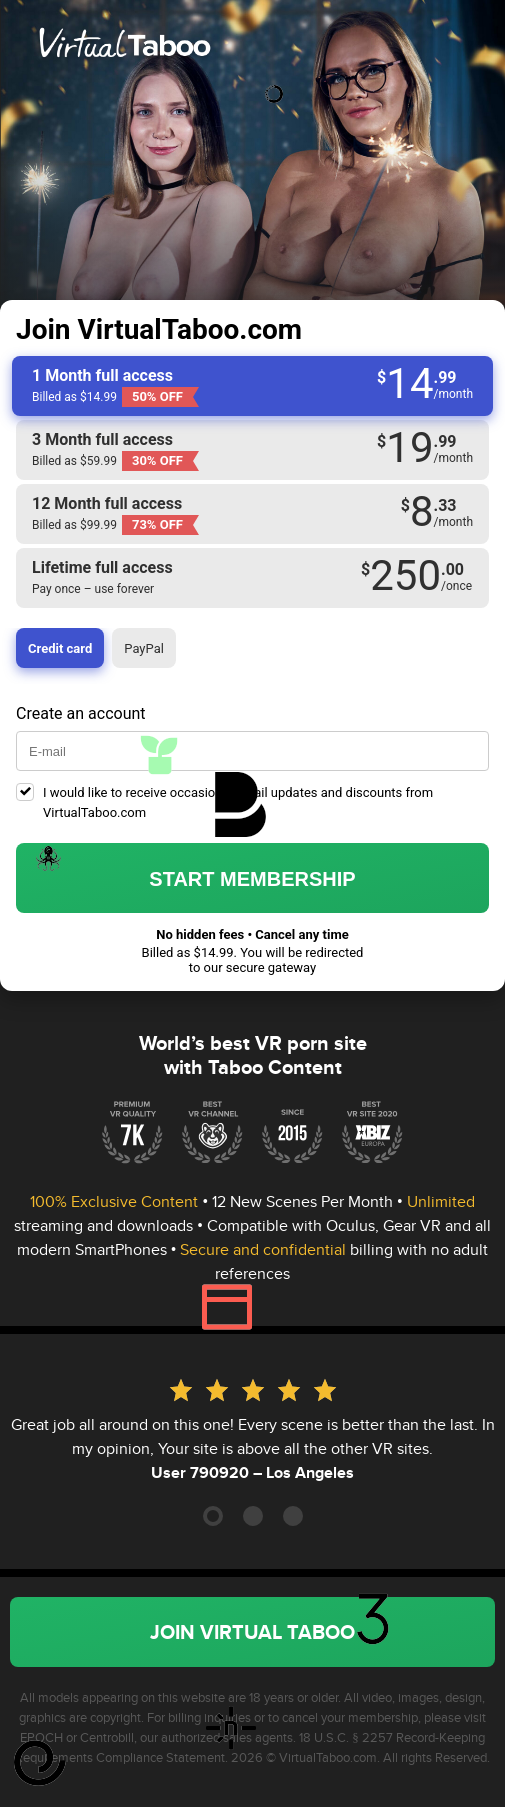  I want to click on open anaconda navigator, so click(274, 94).